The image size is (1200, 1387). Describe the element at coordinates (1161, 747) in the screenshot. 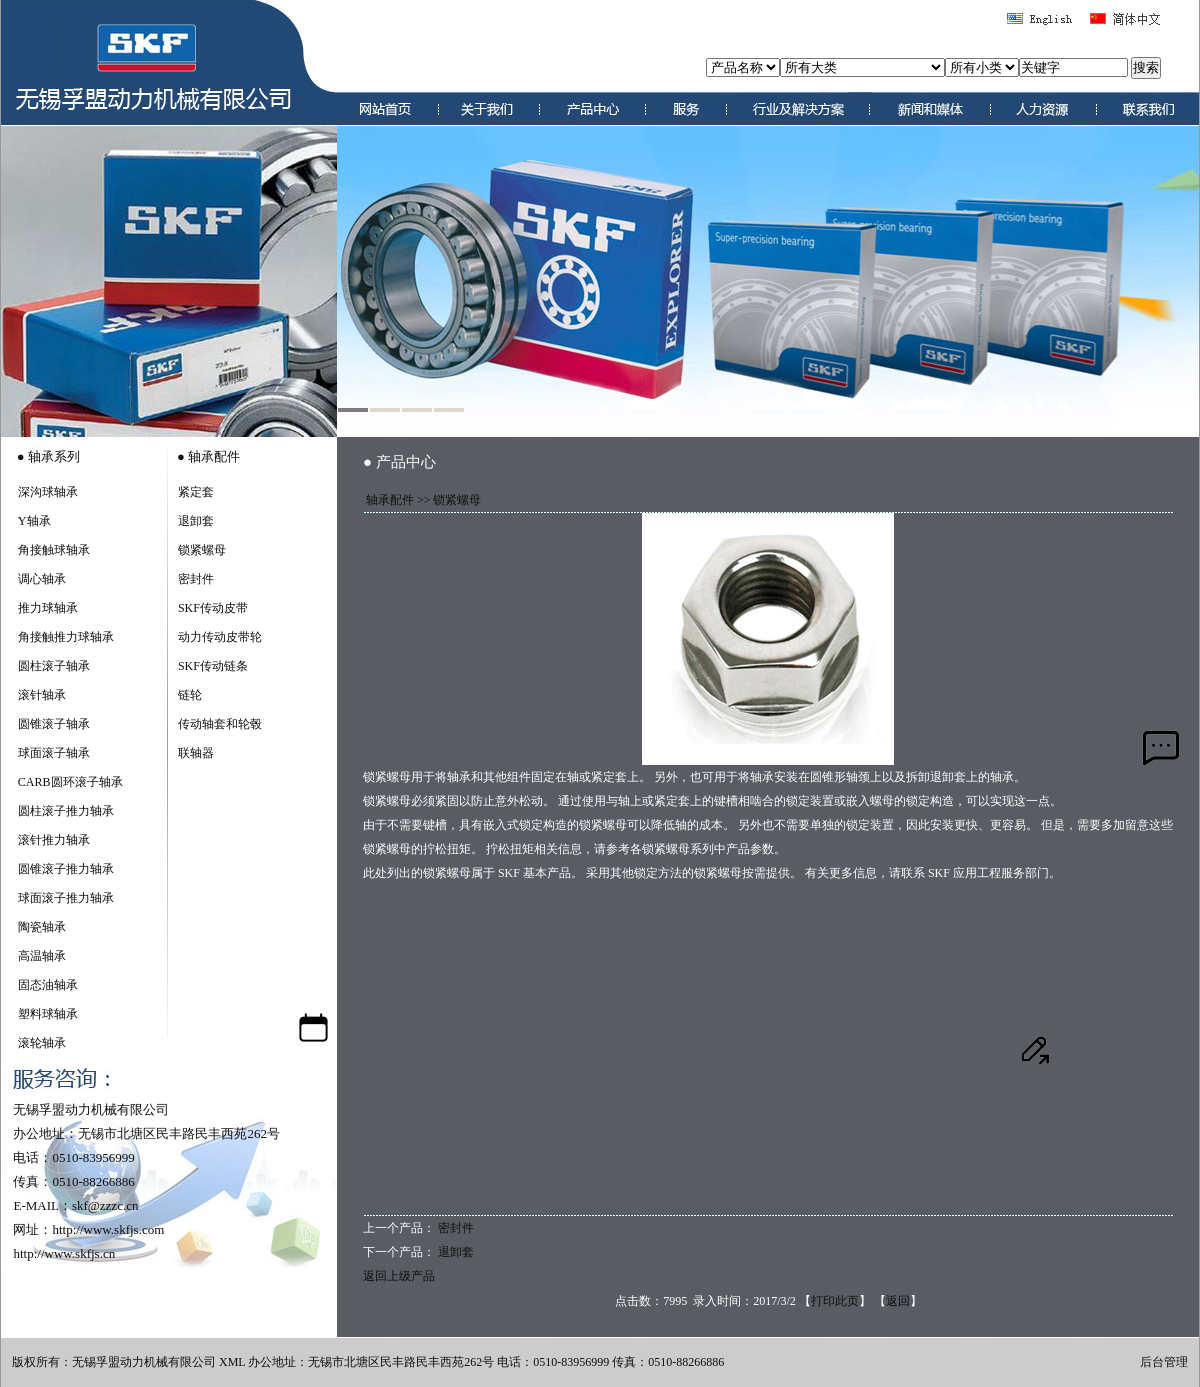

I see `open messaging or chat` at that location.